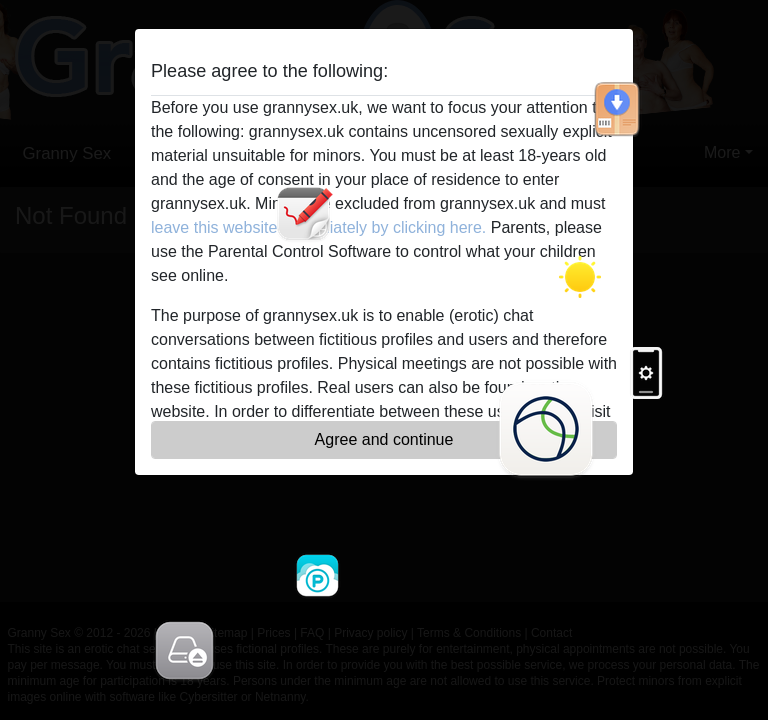 The width and height of the screenshot is (768, 720). Describe the element at coordinates (580, 277) in the screenshot. I see `indicates clear or sunny weather conditions` at that location.